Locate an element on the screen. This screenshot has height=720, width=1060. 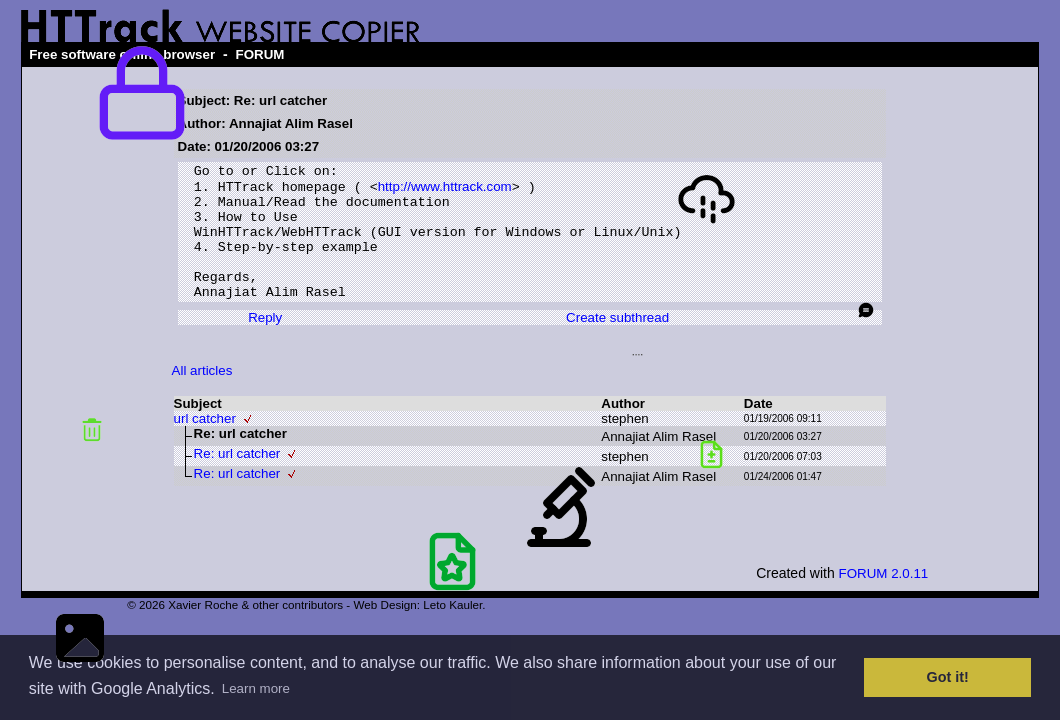
delete selected item is located at coordinates (92, 430).